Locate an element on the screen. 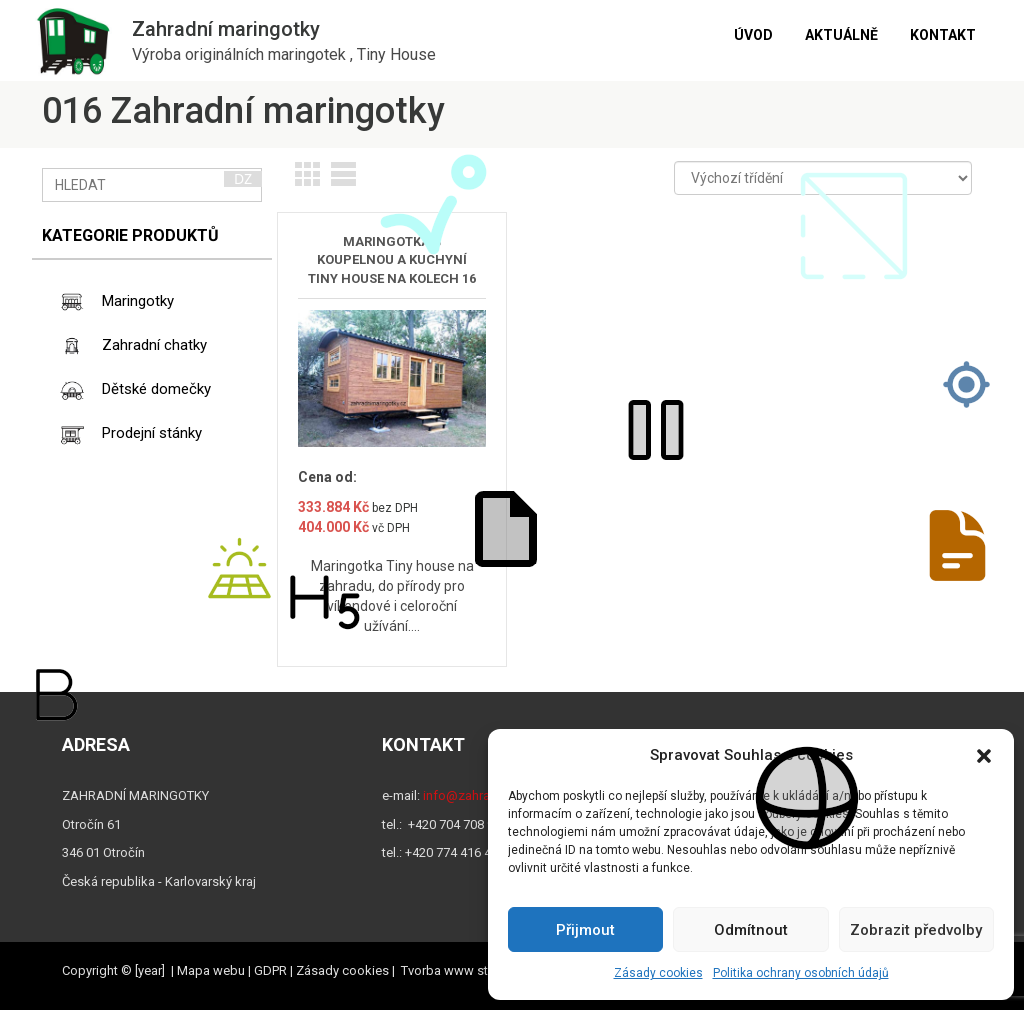 The width and height of the screenshot is (1024, 1010). apply bold formatting to selected text is located at coordinates (53, 696).